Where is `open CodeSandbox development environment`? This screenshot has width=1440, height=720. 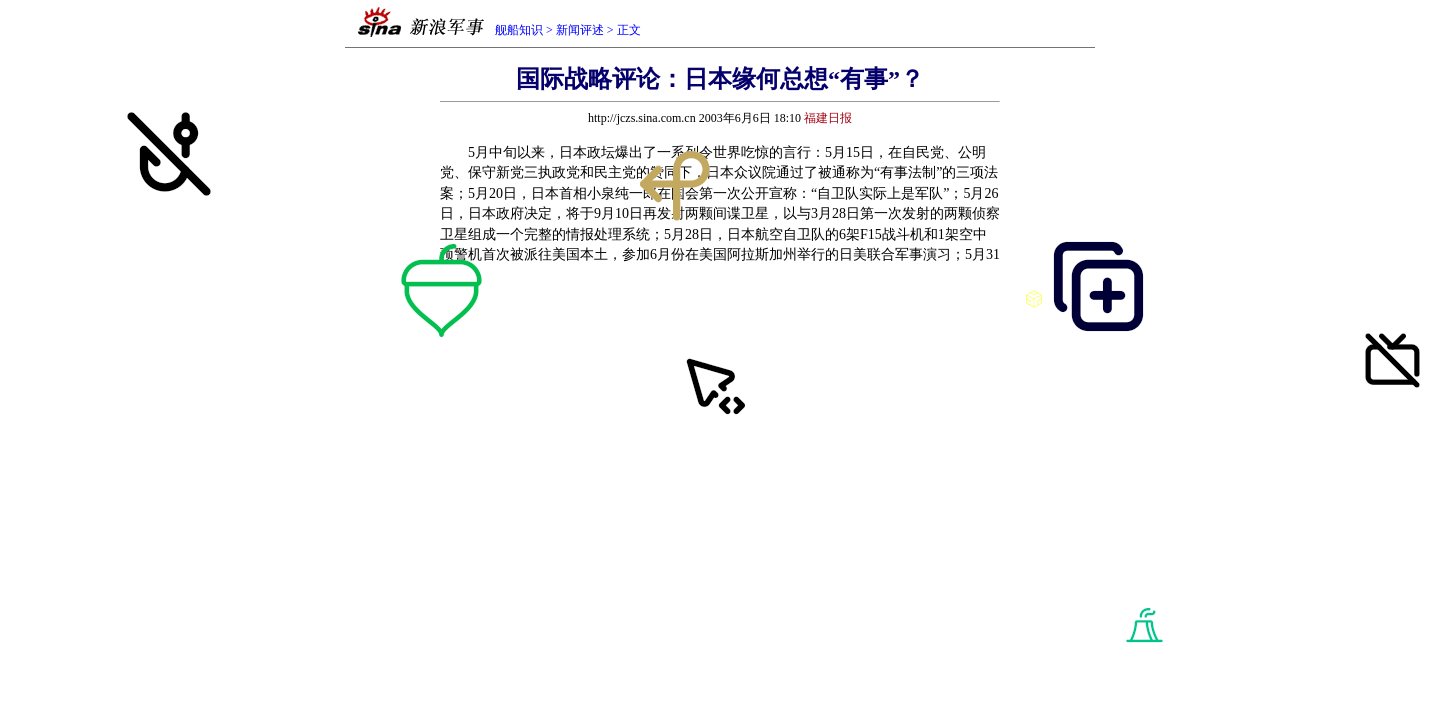
open CodeSandbox development environment is located at coordinates (1034, 299).